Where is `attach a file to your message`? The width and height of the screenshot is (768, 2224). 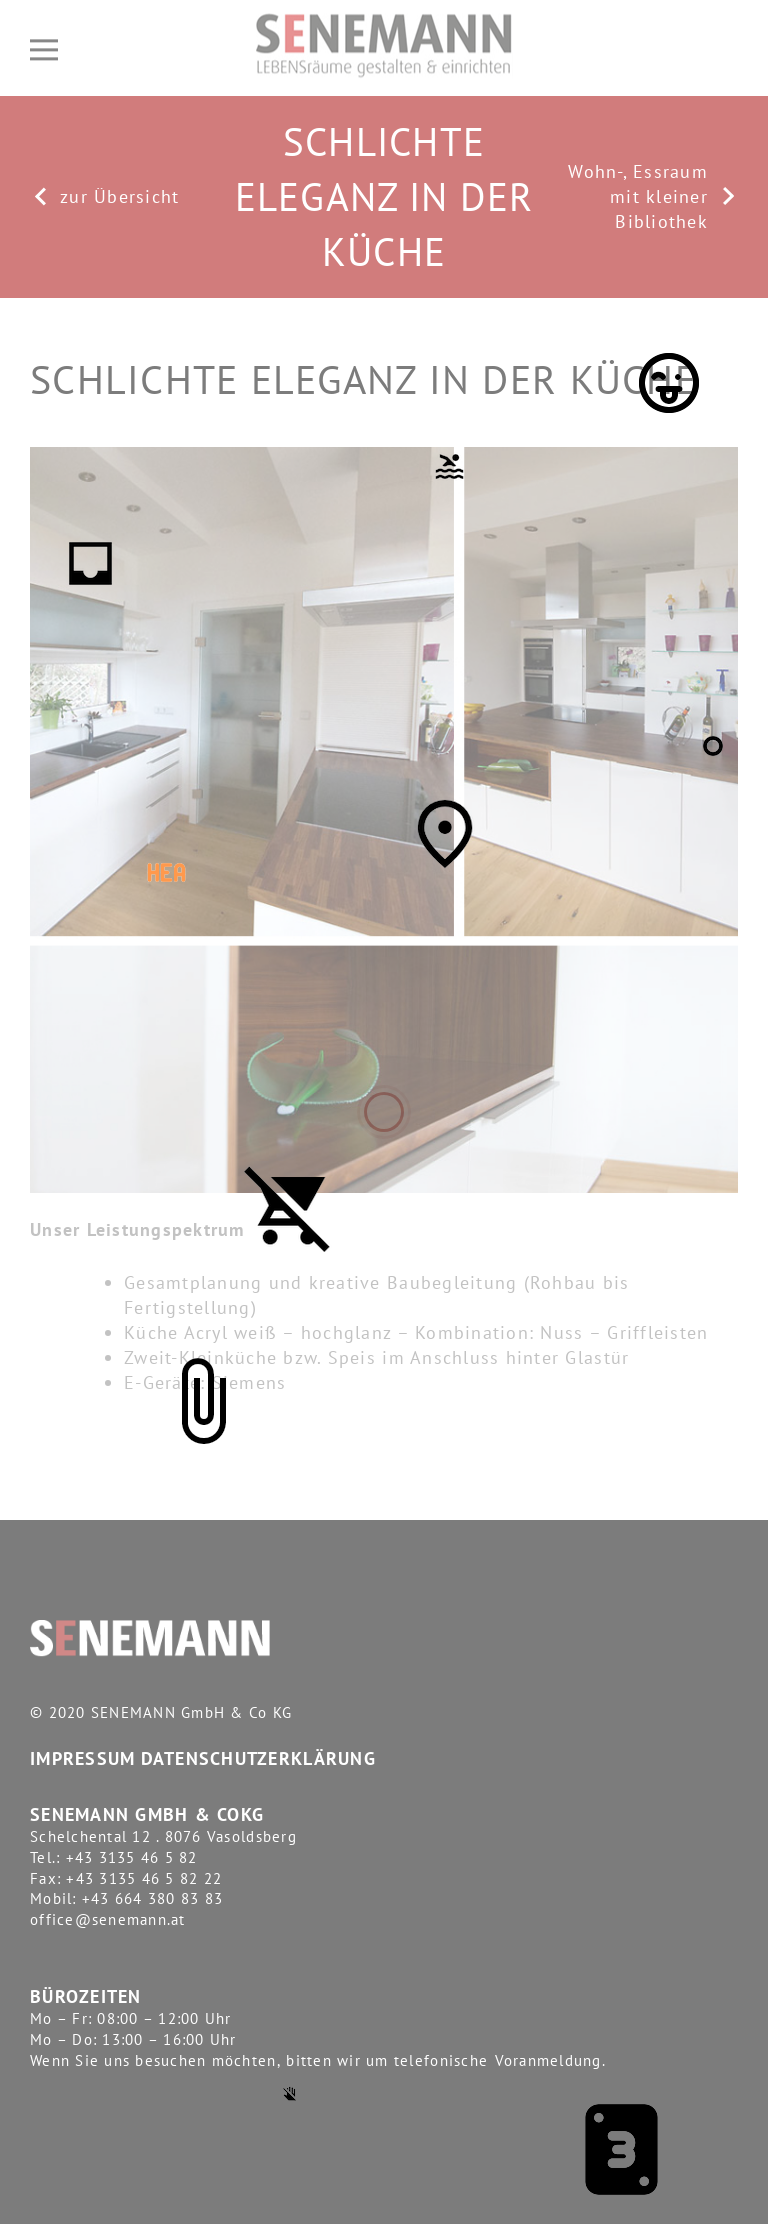
attach a file to your message is located at coordinates (202, 1401).